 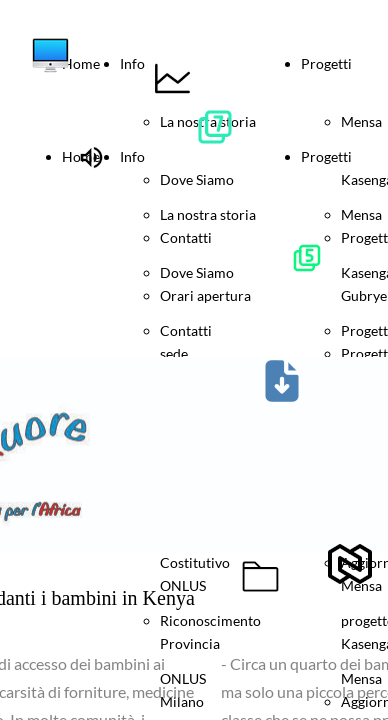 What do you see at coordinates (350, 564) in the screenshot?
I see `nexo cryptocurrency platform logo` at bounding box center [350, 564].